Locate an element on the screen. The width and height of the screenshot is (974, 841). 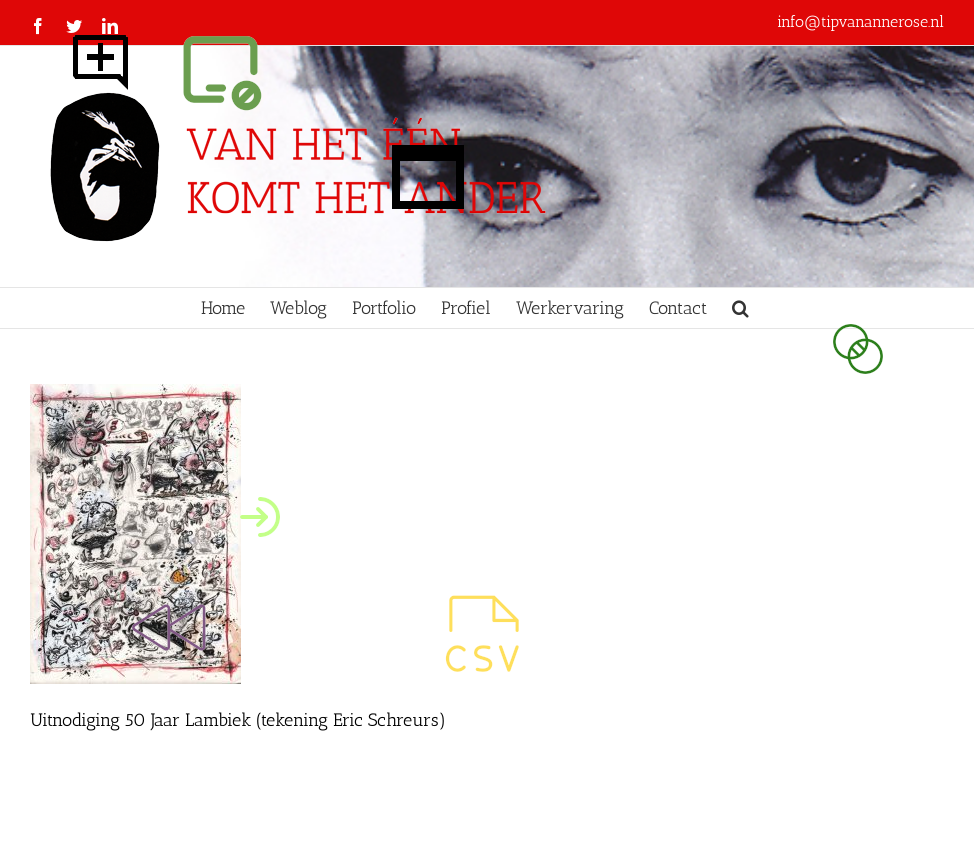
disconnect or remove iPad from horizontal display is located at coordinates (220, 69).